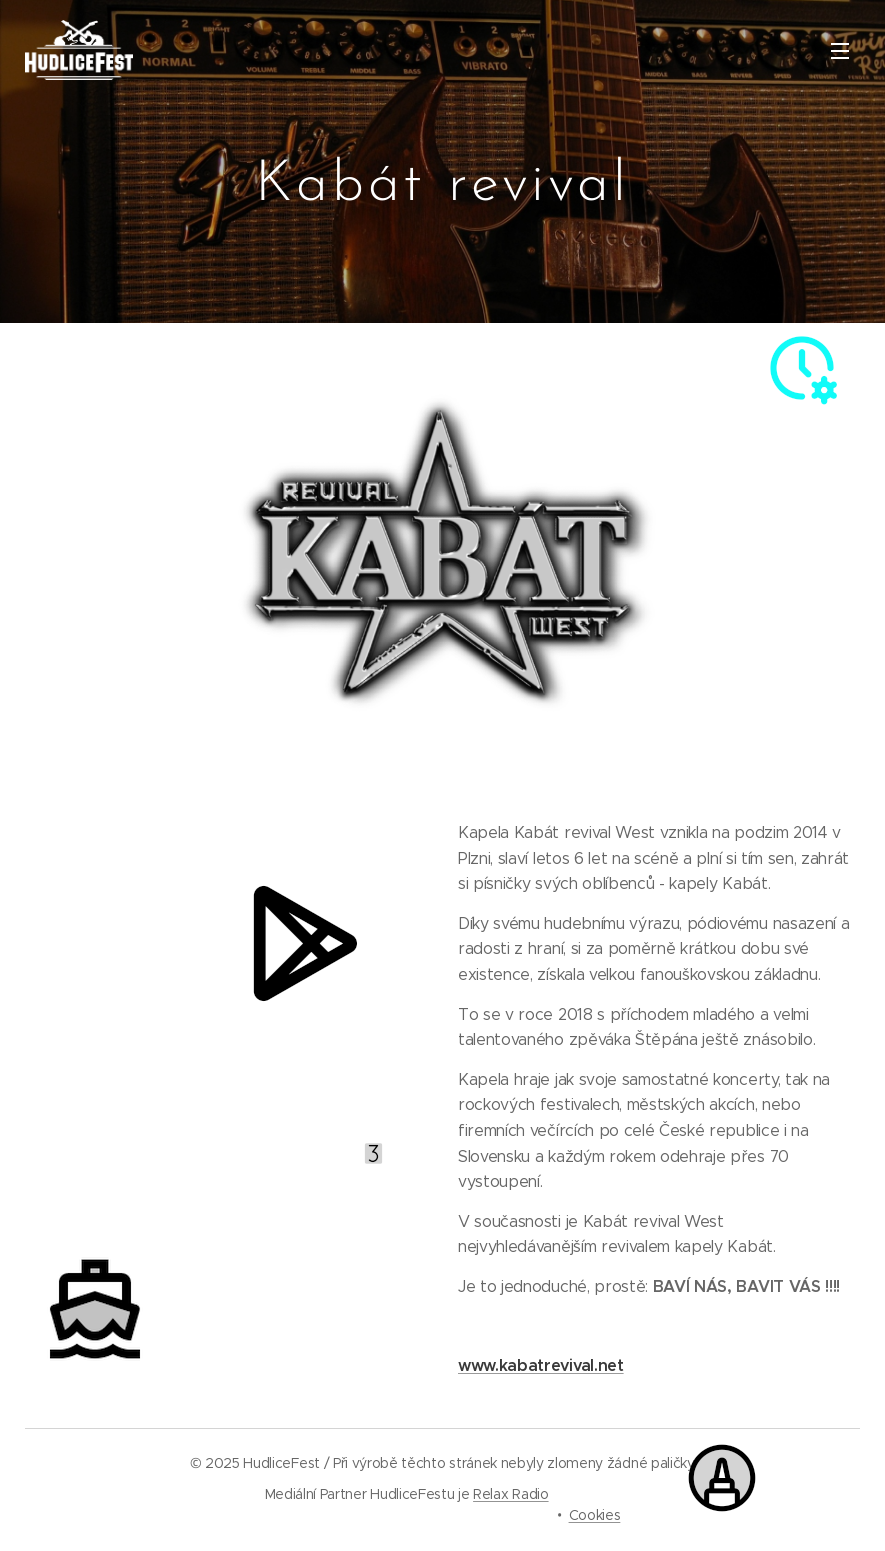 The image size is (885, 1551). I want to click on get directions by ferry or boat, so click(95, 1309).